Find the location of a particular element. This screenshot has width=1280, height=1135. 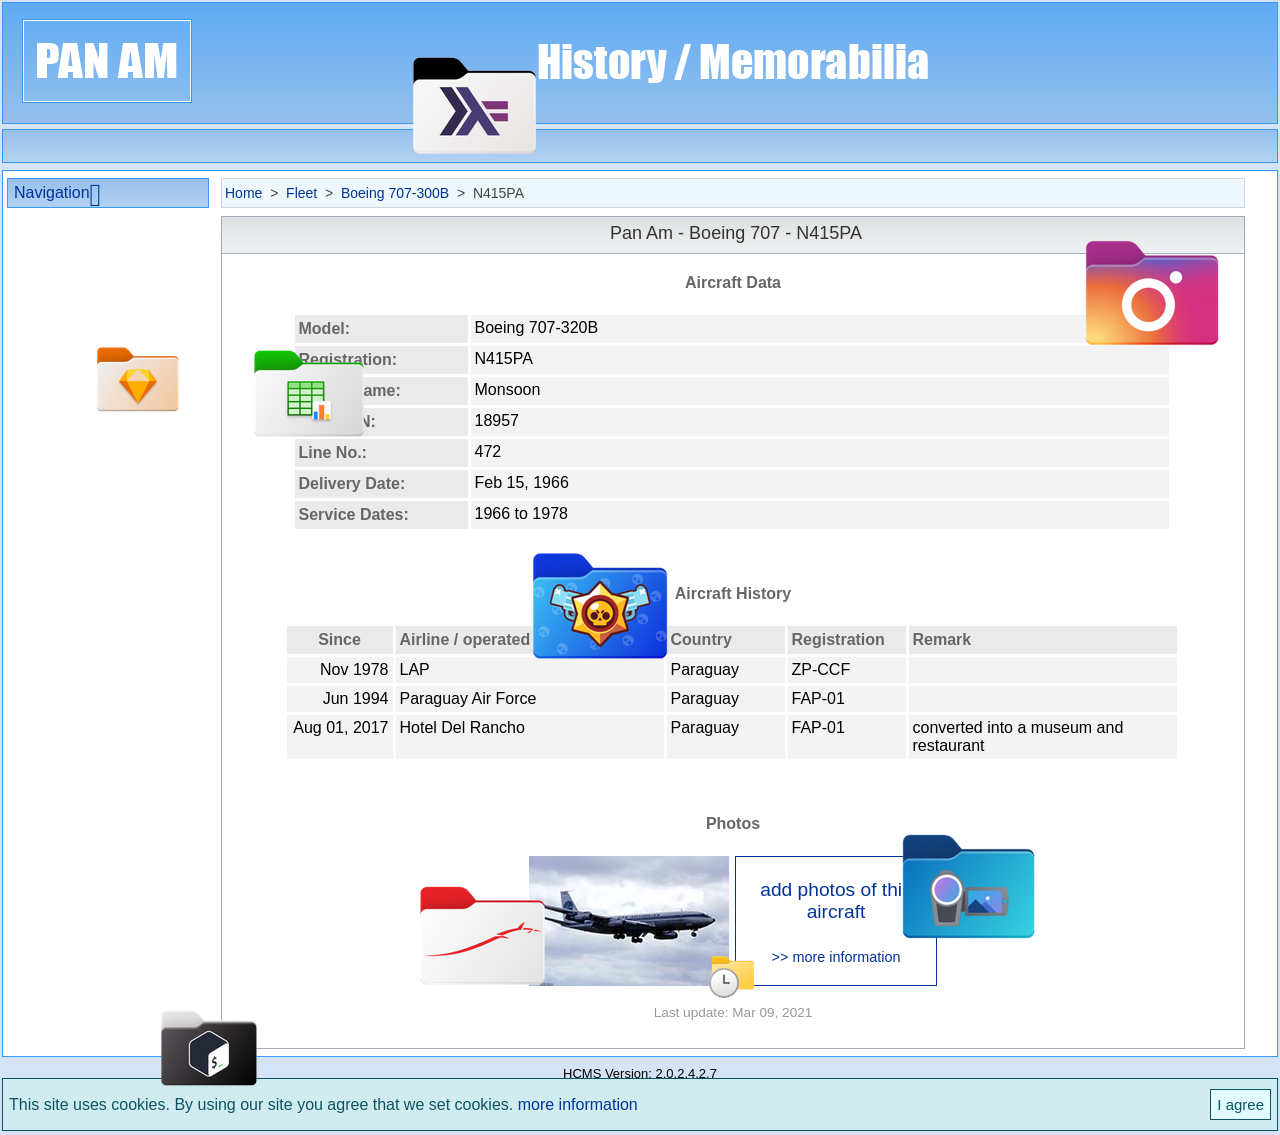

access recently opened files and folders is located at coordinates (733, 974).